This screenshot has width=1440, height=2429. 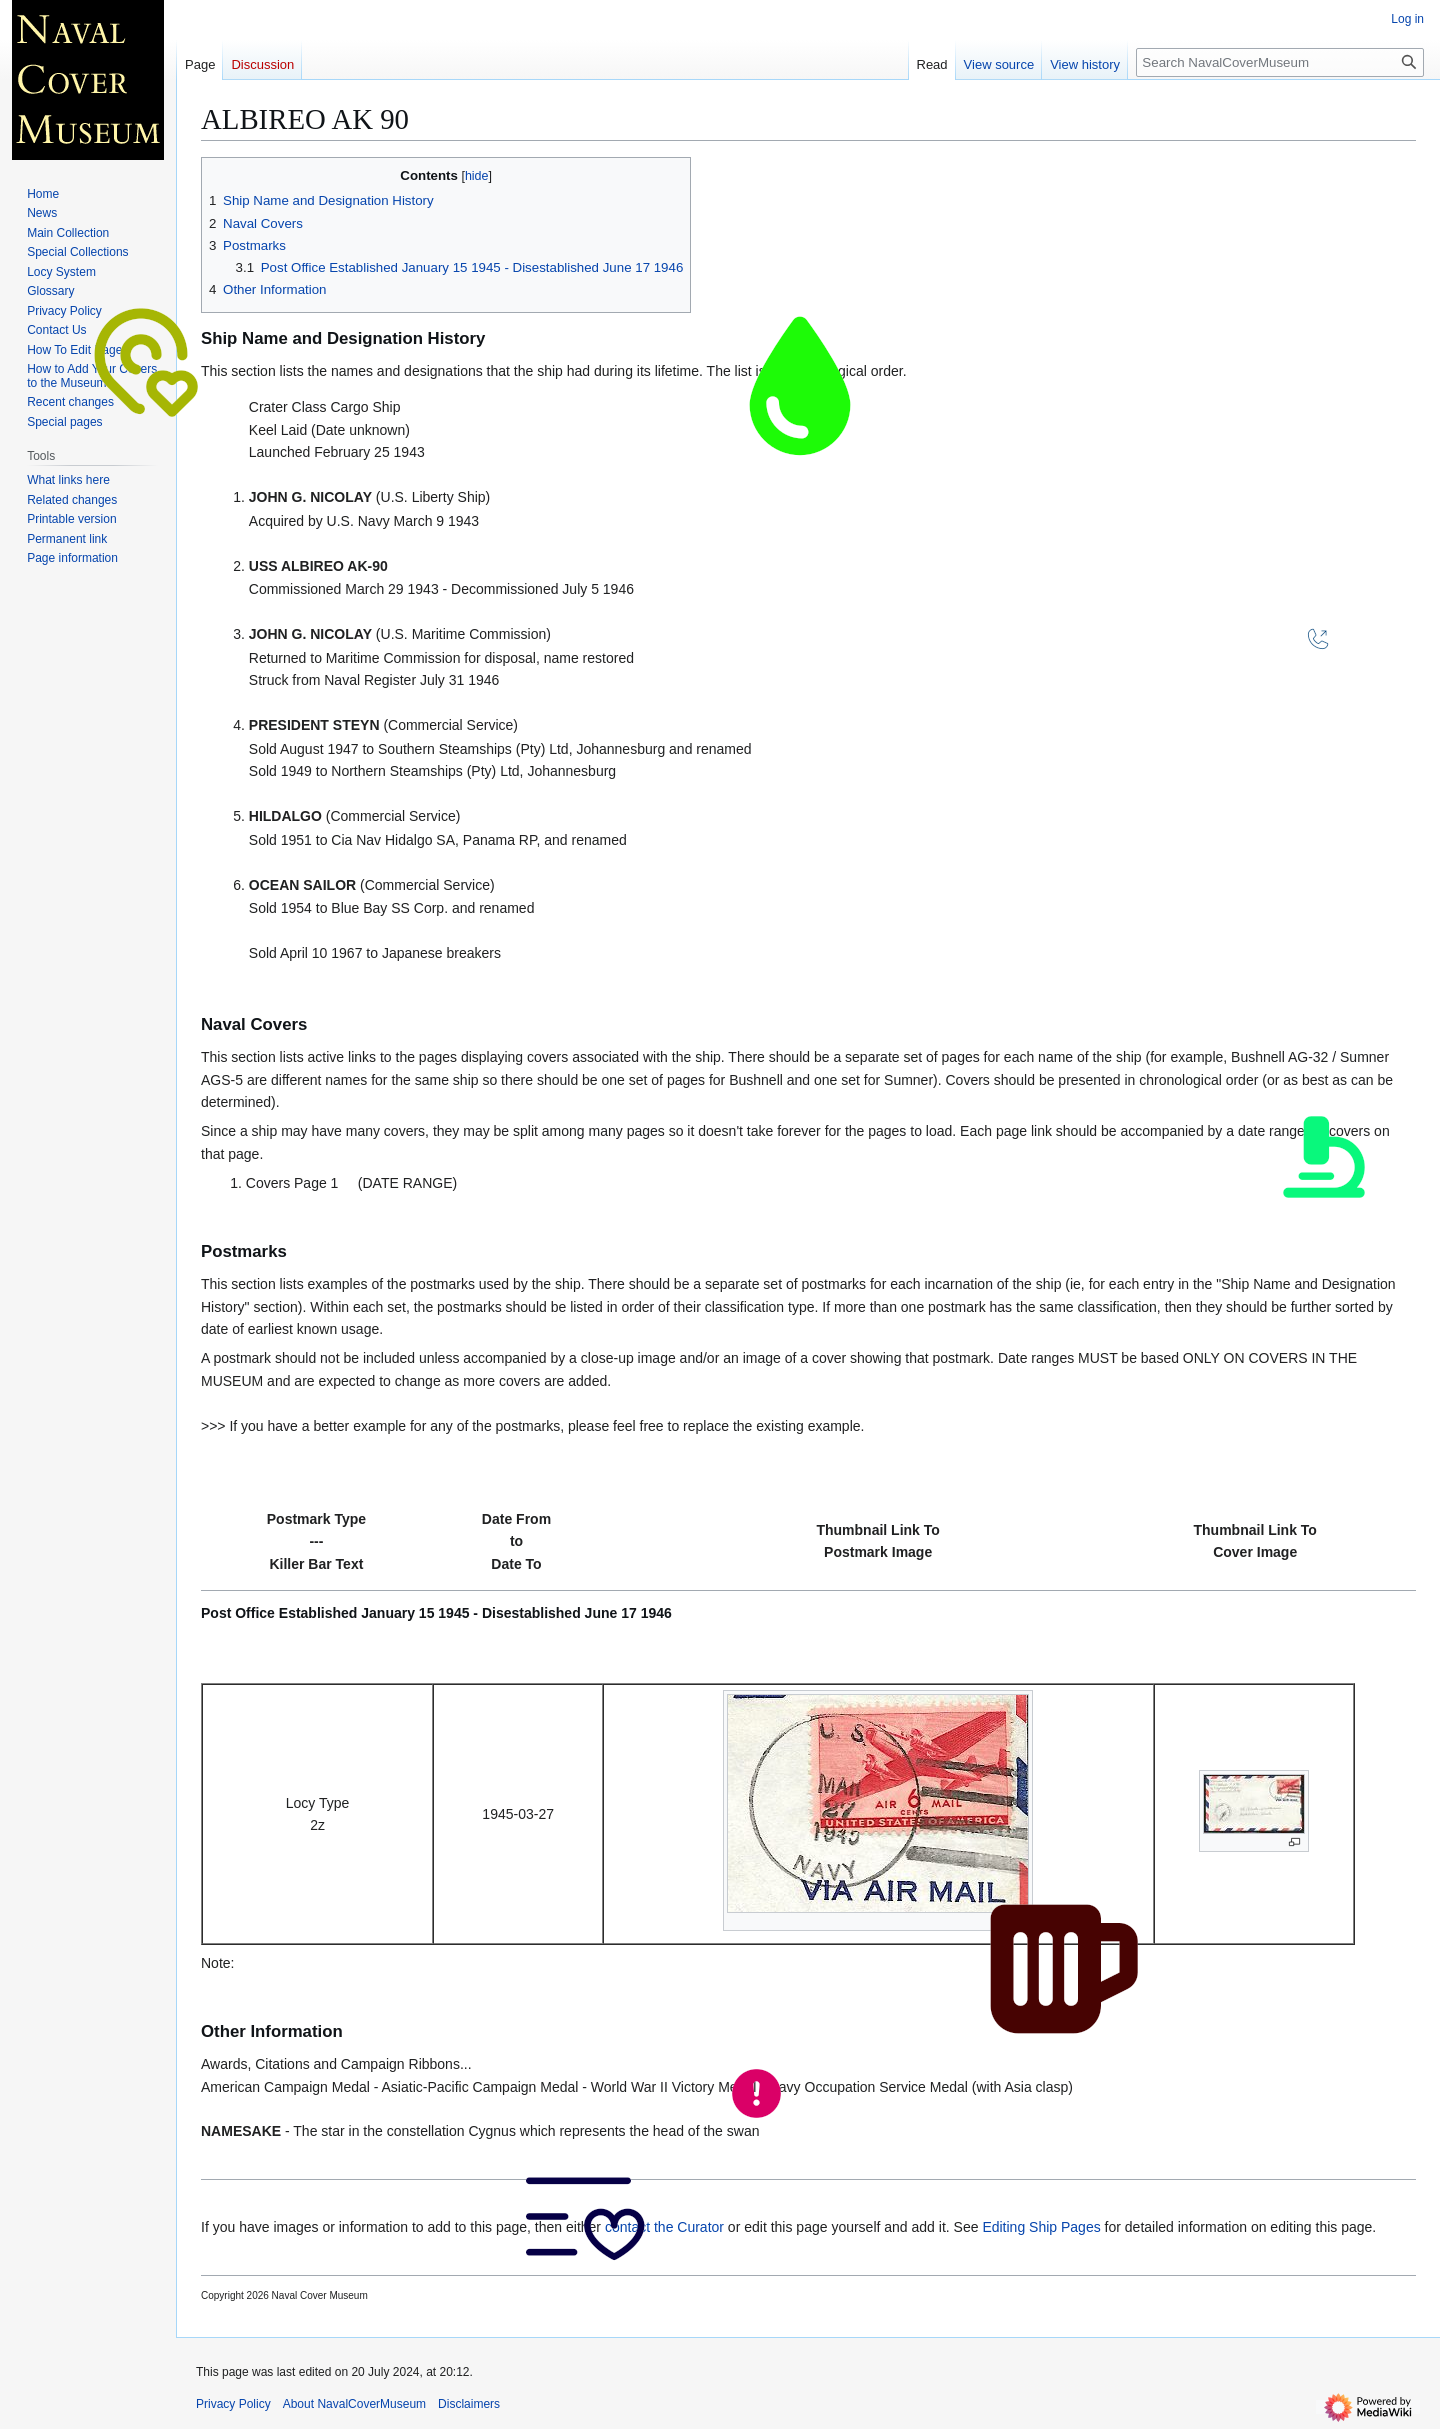 What do you see at coordinates (800, 388) in the screenshot?
I see `adjust water or hydration settings` at bounding box center [800, 388].